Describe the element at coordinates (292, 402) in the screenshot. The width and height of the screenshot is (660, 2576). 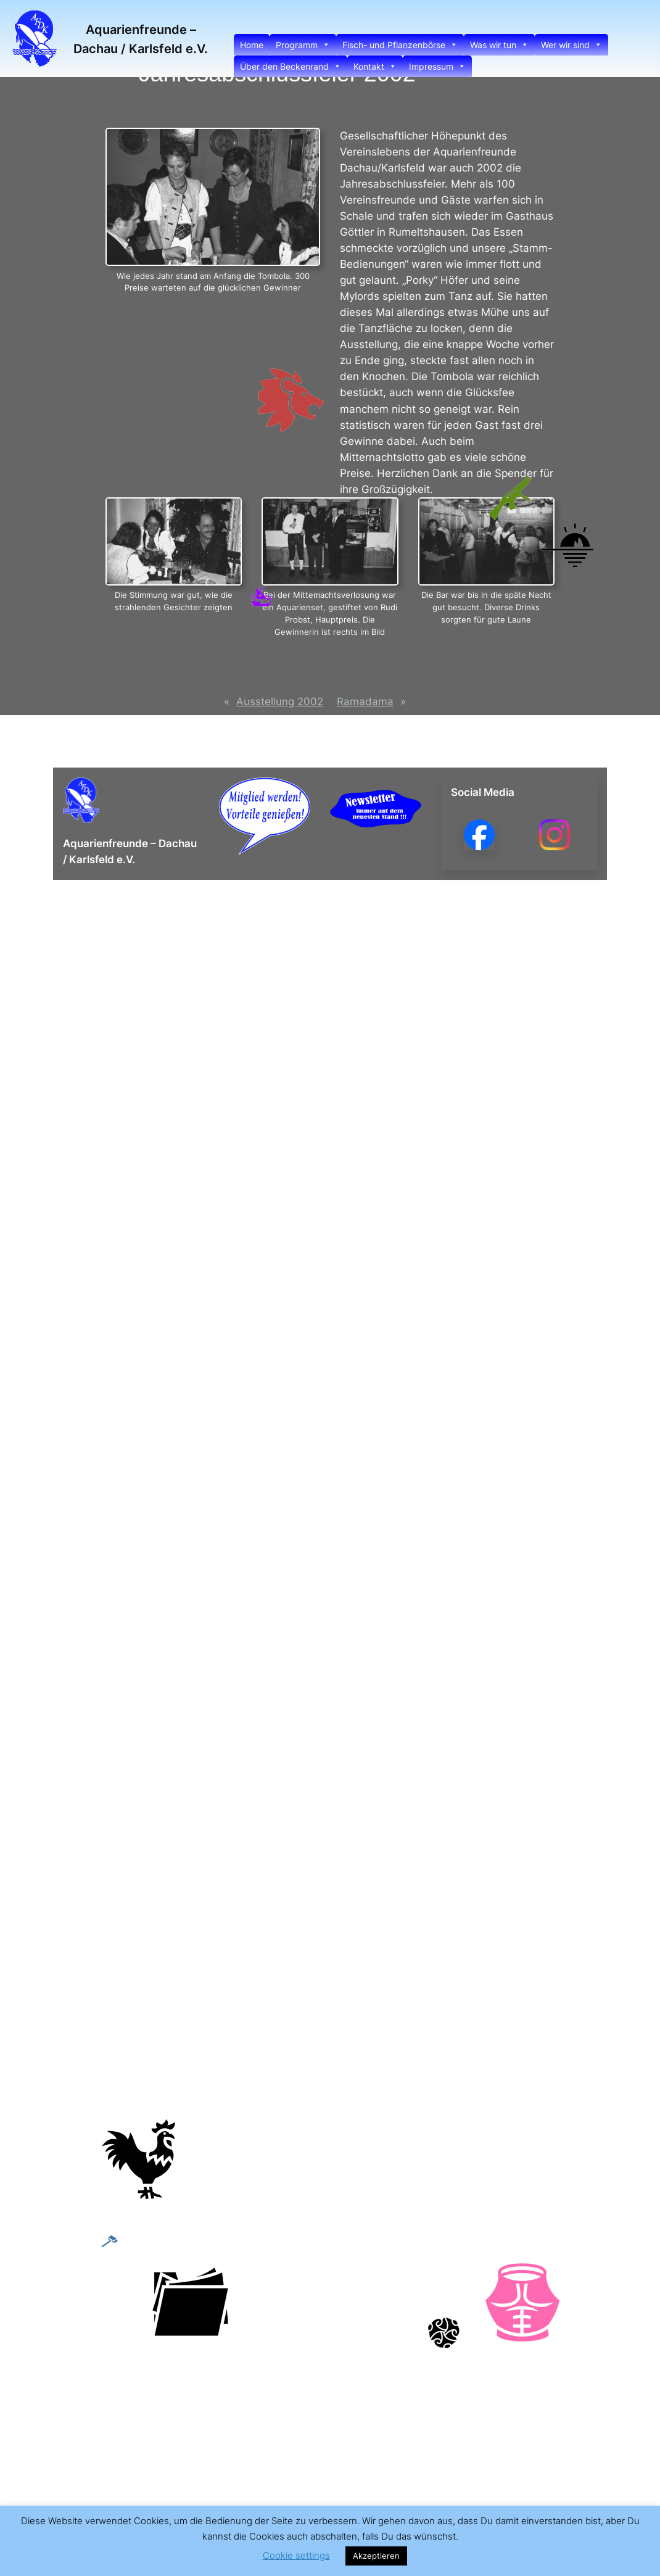
I see `represents a lion character or avatar in a game` at that location.